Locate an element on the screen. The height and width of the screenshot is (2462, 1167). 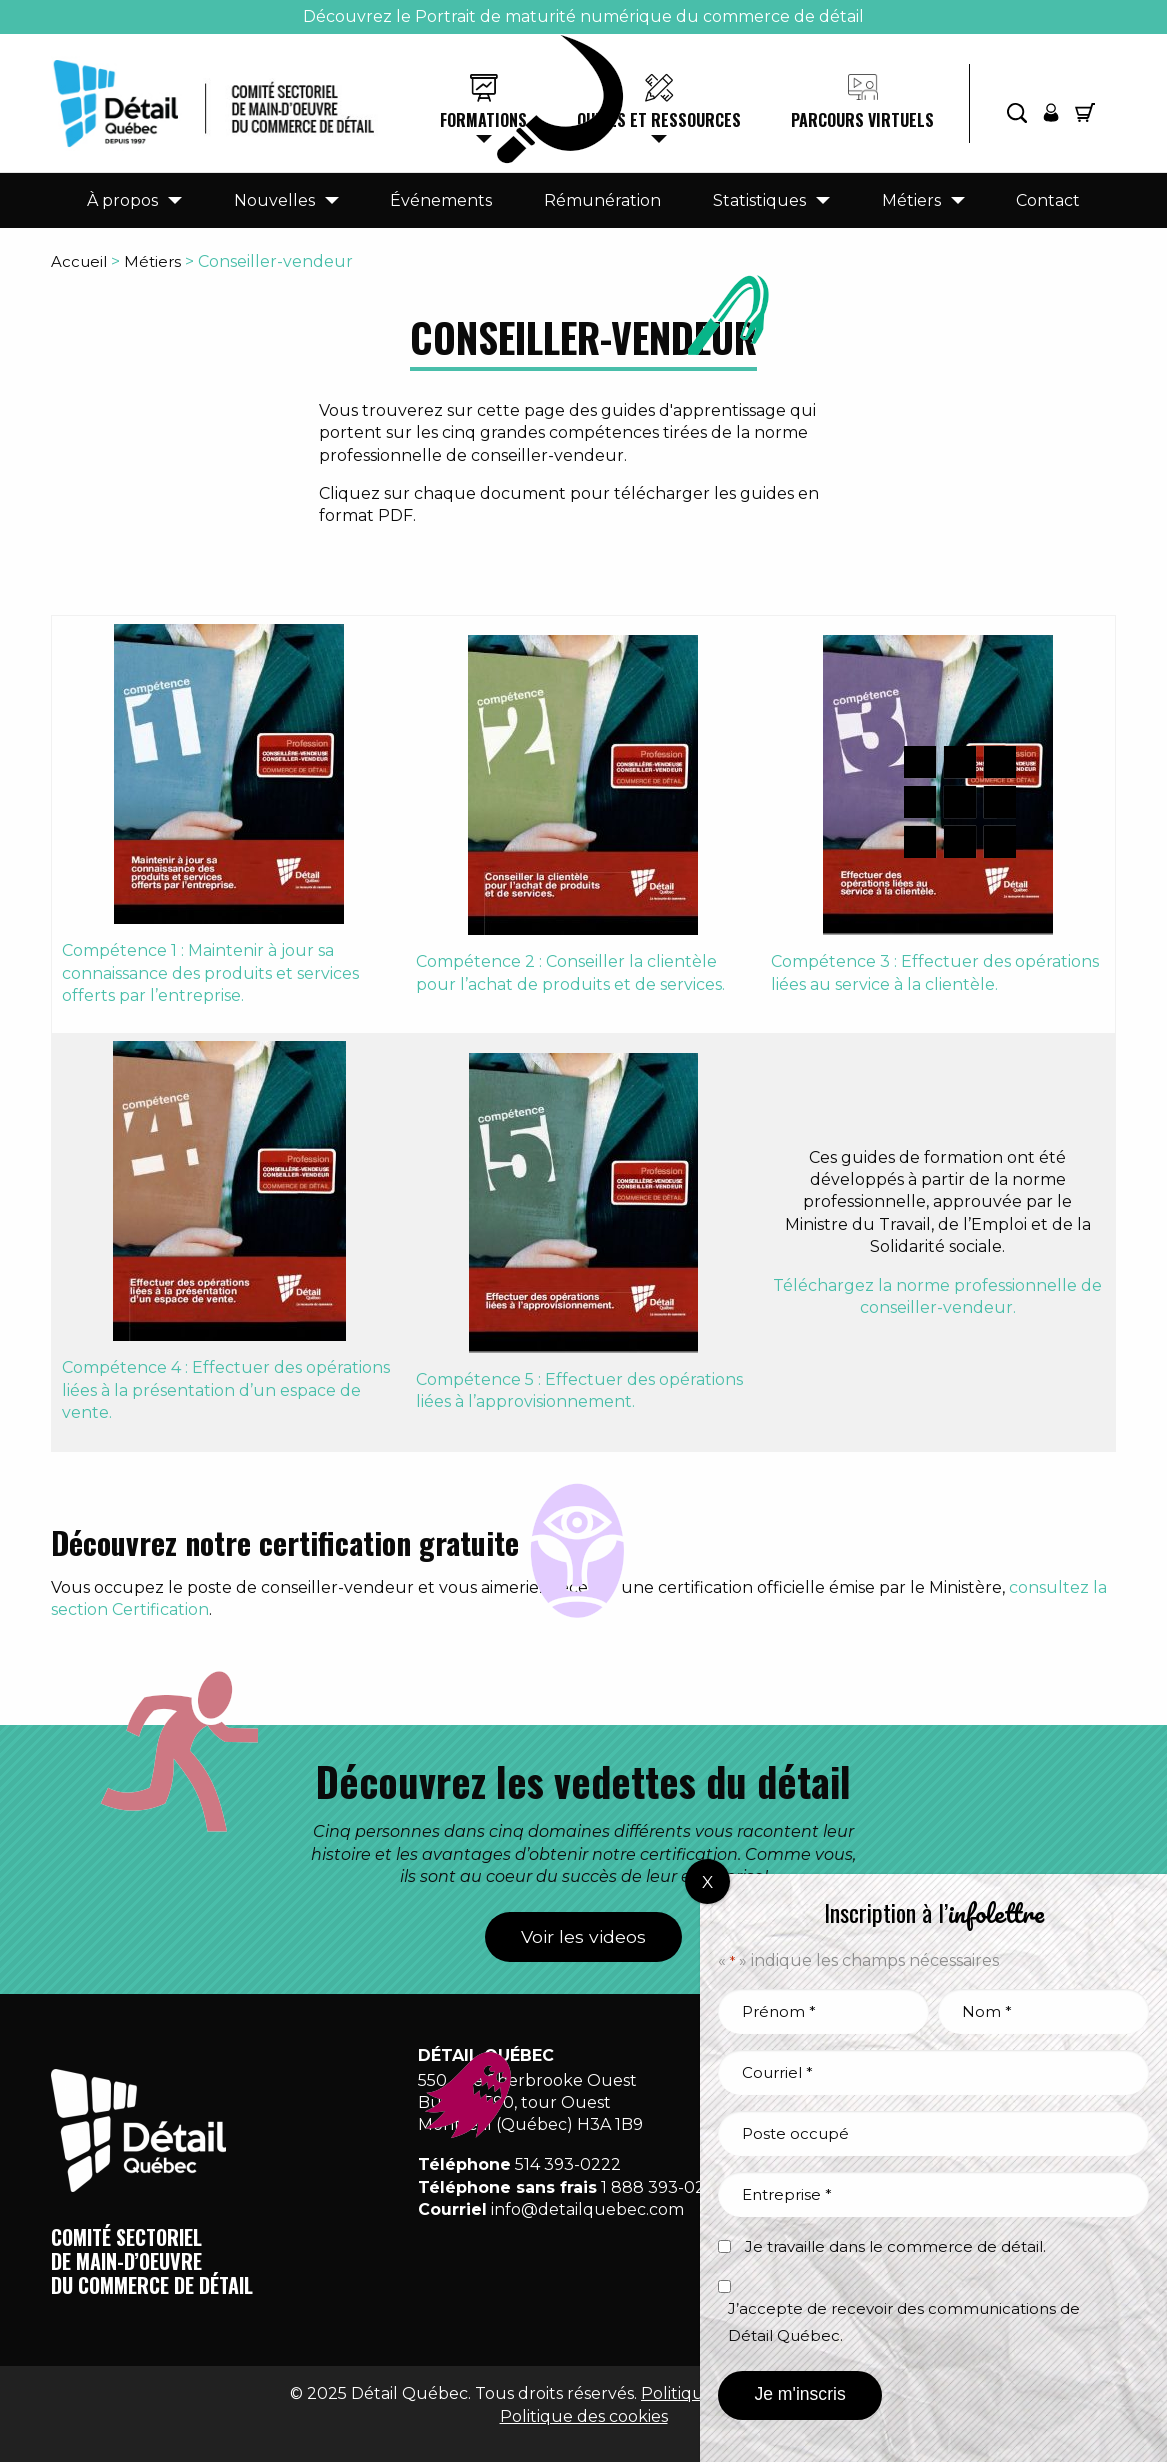
crowbar tool item in a game inventory is located at coordinates (729, 314).